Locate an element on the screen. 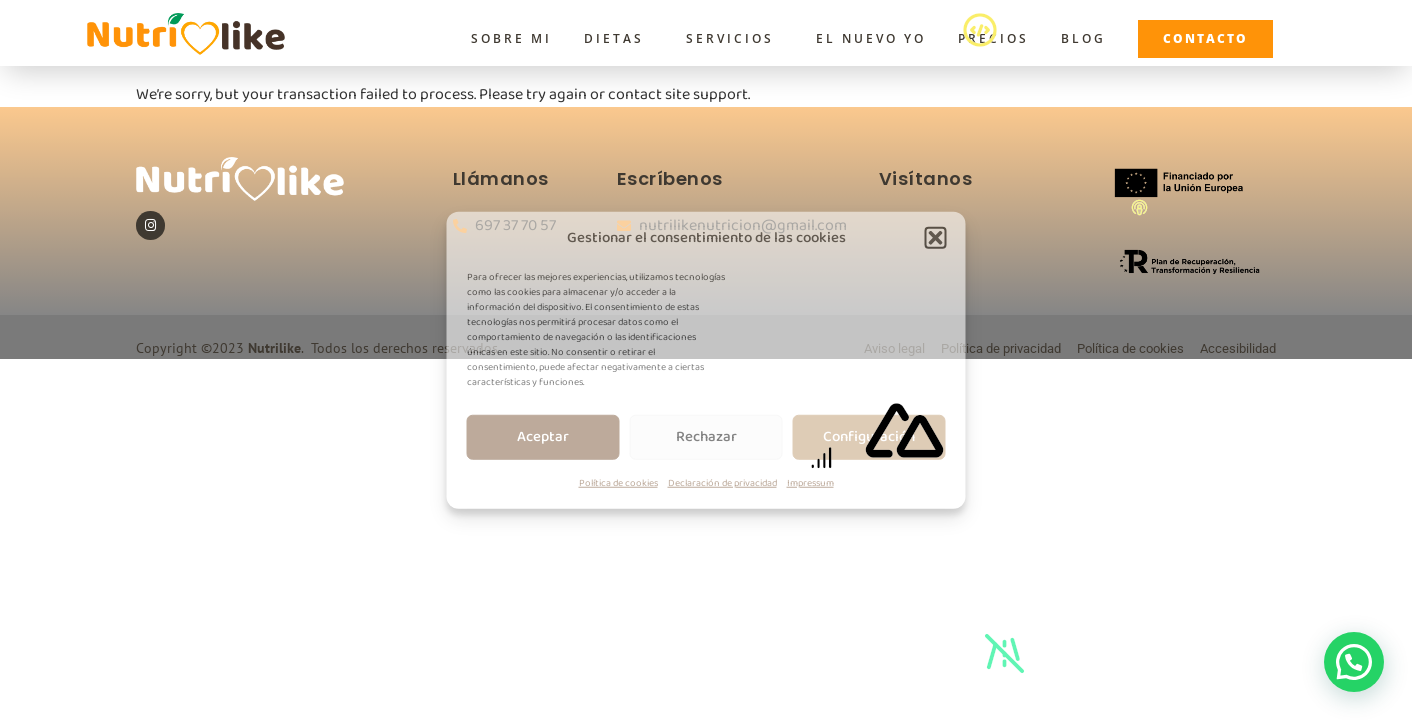 This screenshot has height=720, width=1412. nuxt.js framework logo is located at coordinates (904, 430).